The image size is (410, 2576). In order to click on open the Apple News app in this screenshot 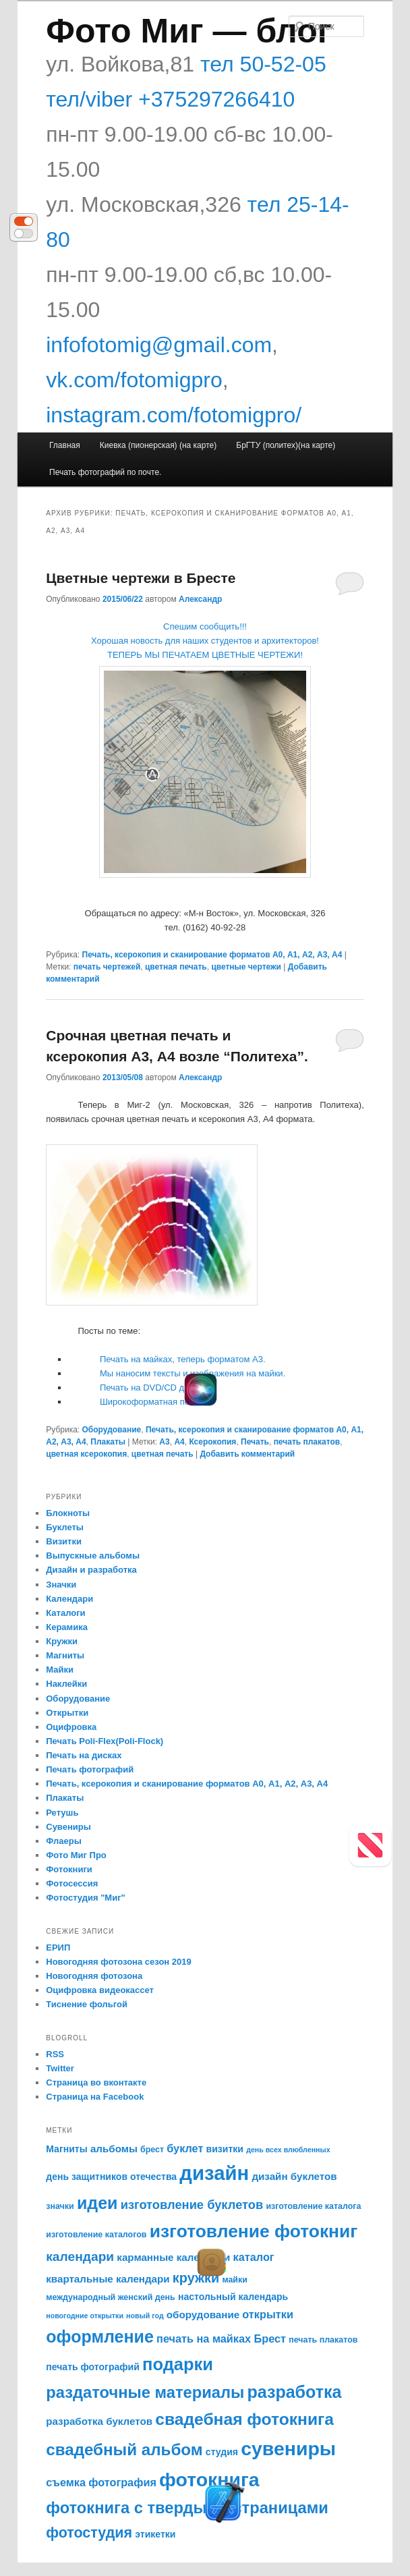, I will do `click(370, 1845)`.